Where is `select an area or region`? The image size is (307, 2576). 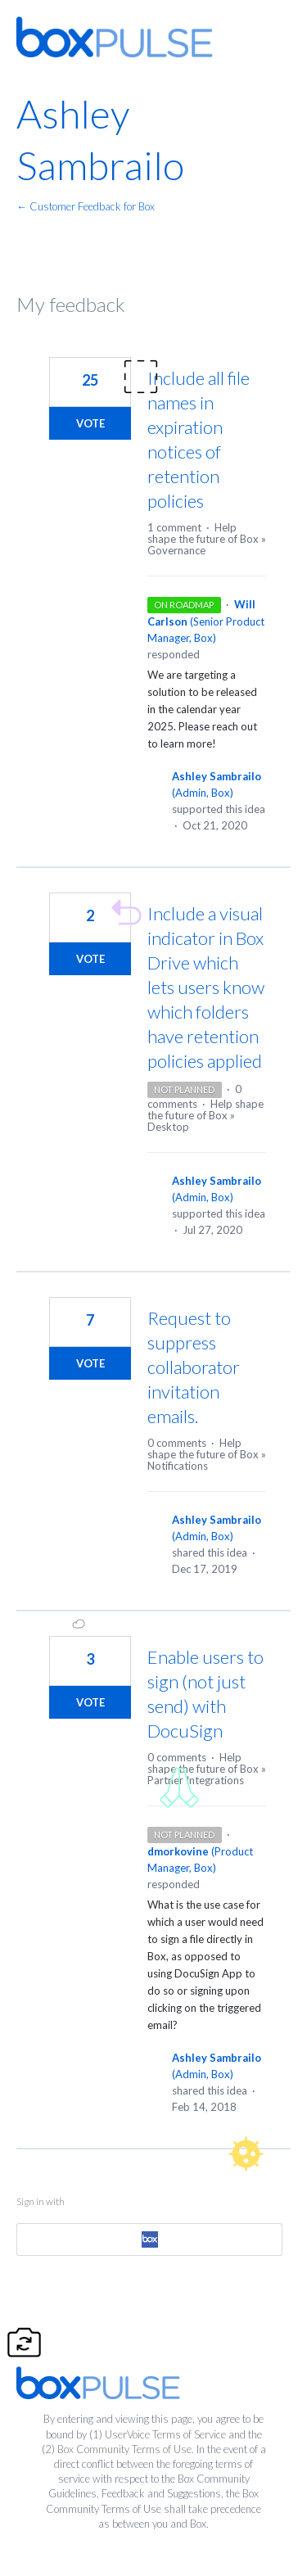
select an area or region is located at coordinates (141, 377).